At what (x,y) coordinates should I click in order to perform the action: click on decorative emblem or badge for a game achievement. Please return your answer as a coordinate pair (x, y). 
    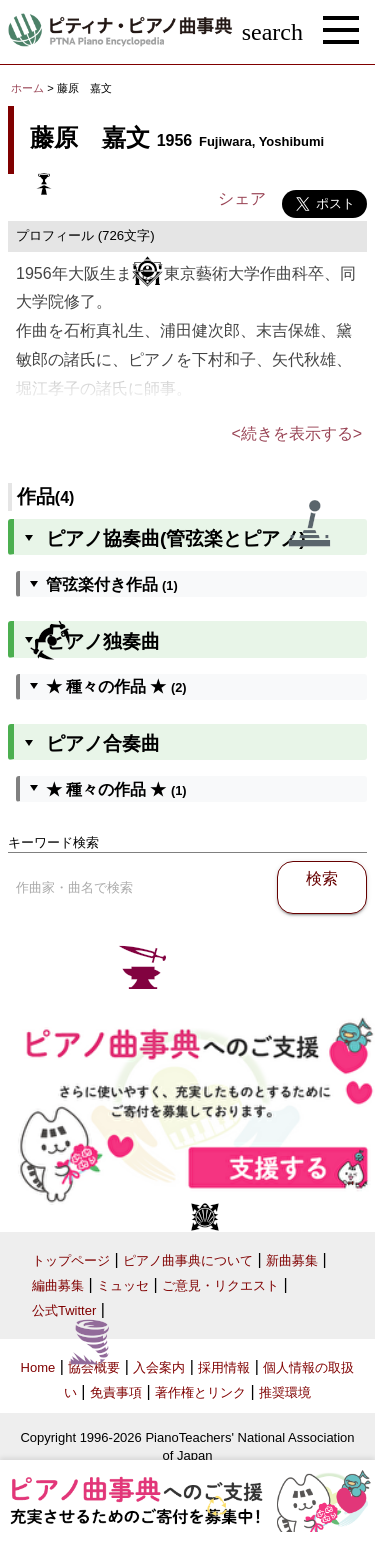
    Looking at the image, I should click on (147, 271).